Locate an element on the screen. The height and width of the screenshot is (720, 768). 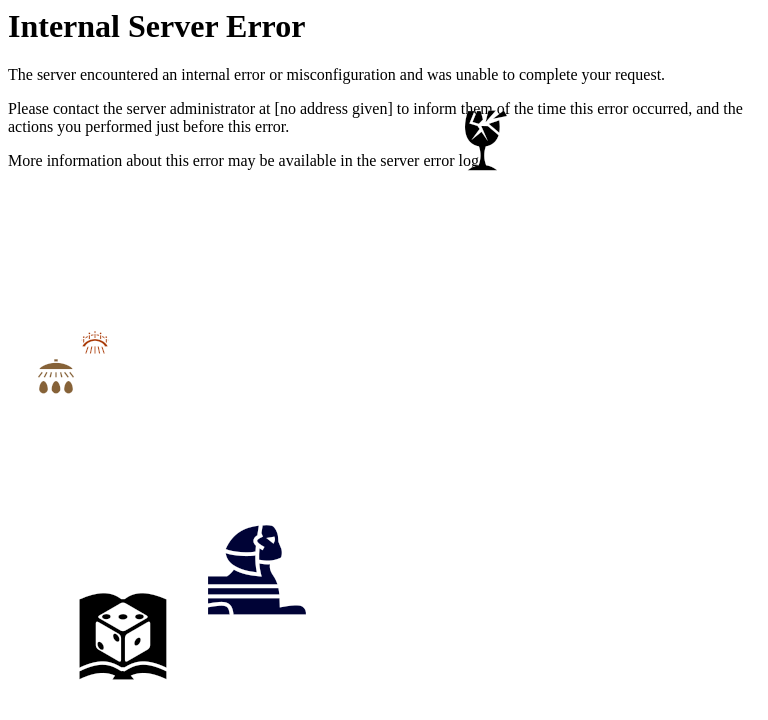
access japanese garden or zen-themed content is located at coordinates (95, 340).